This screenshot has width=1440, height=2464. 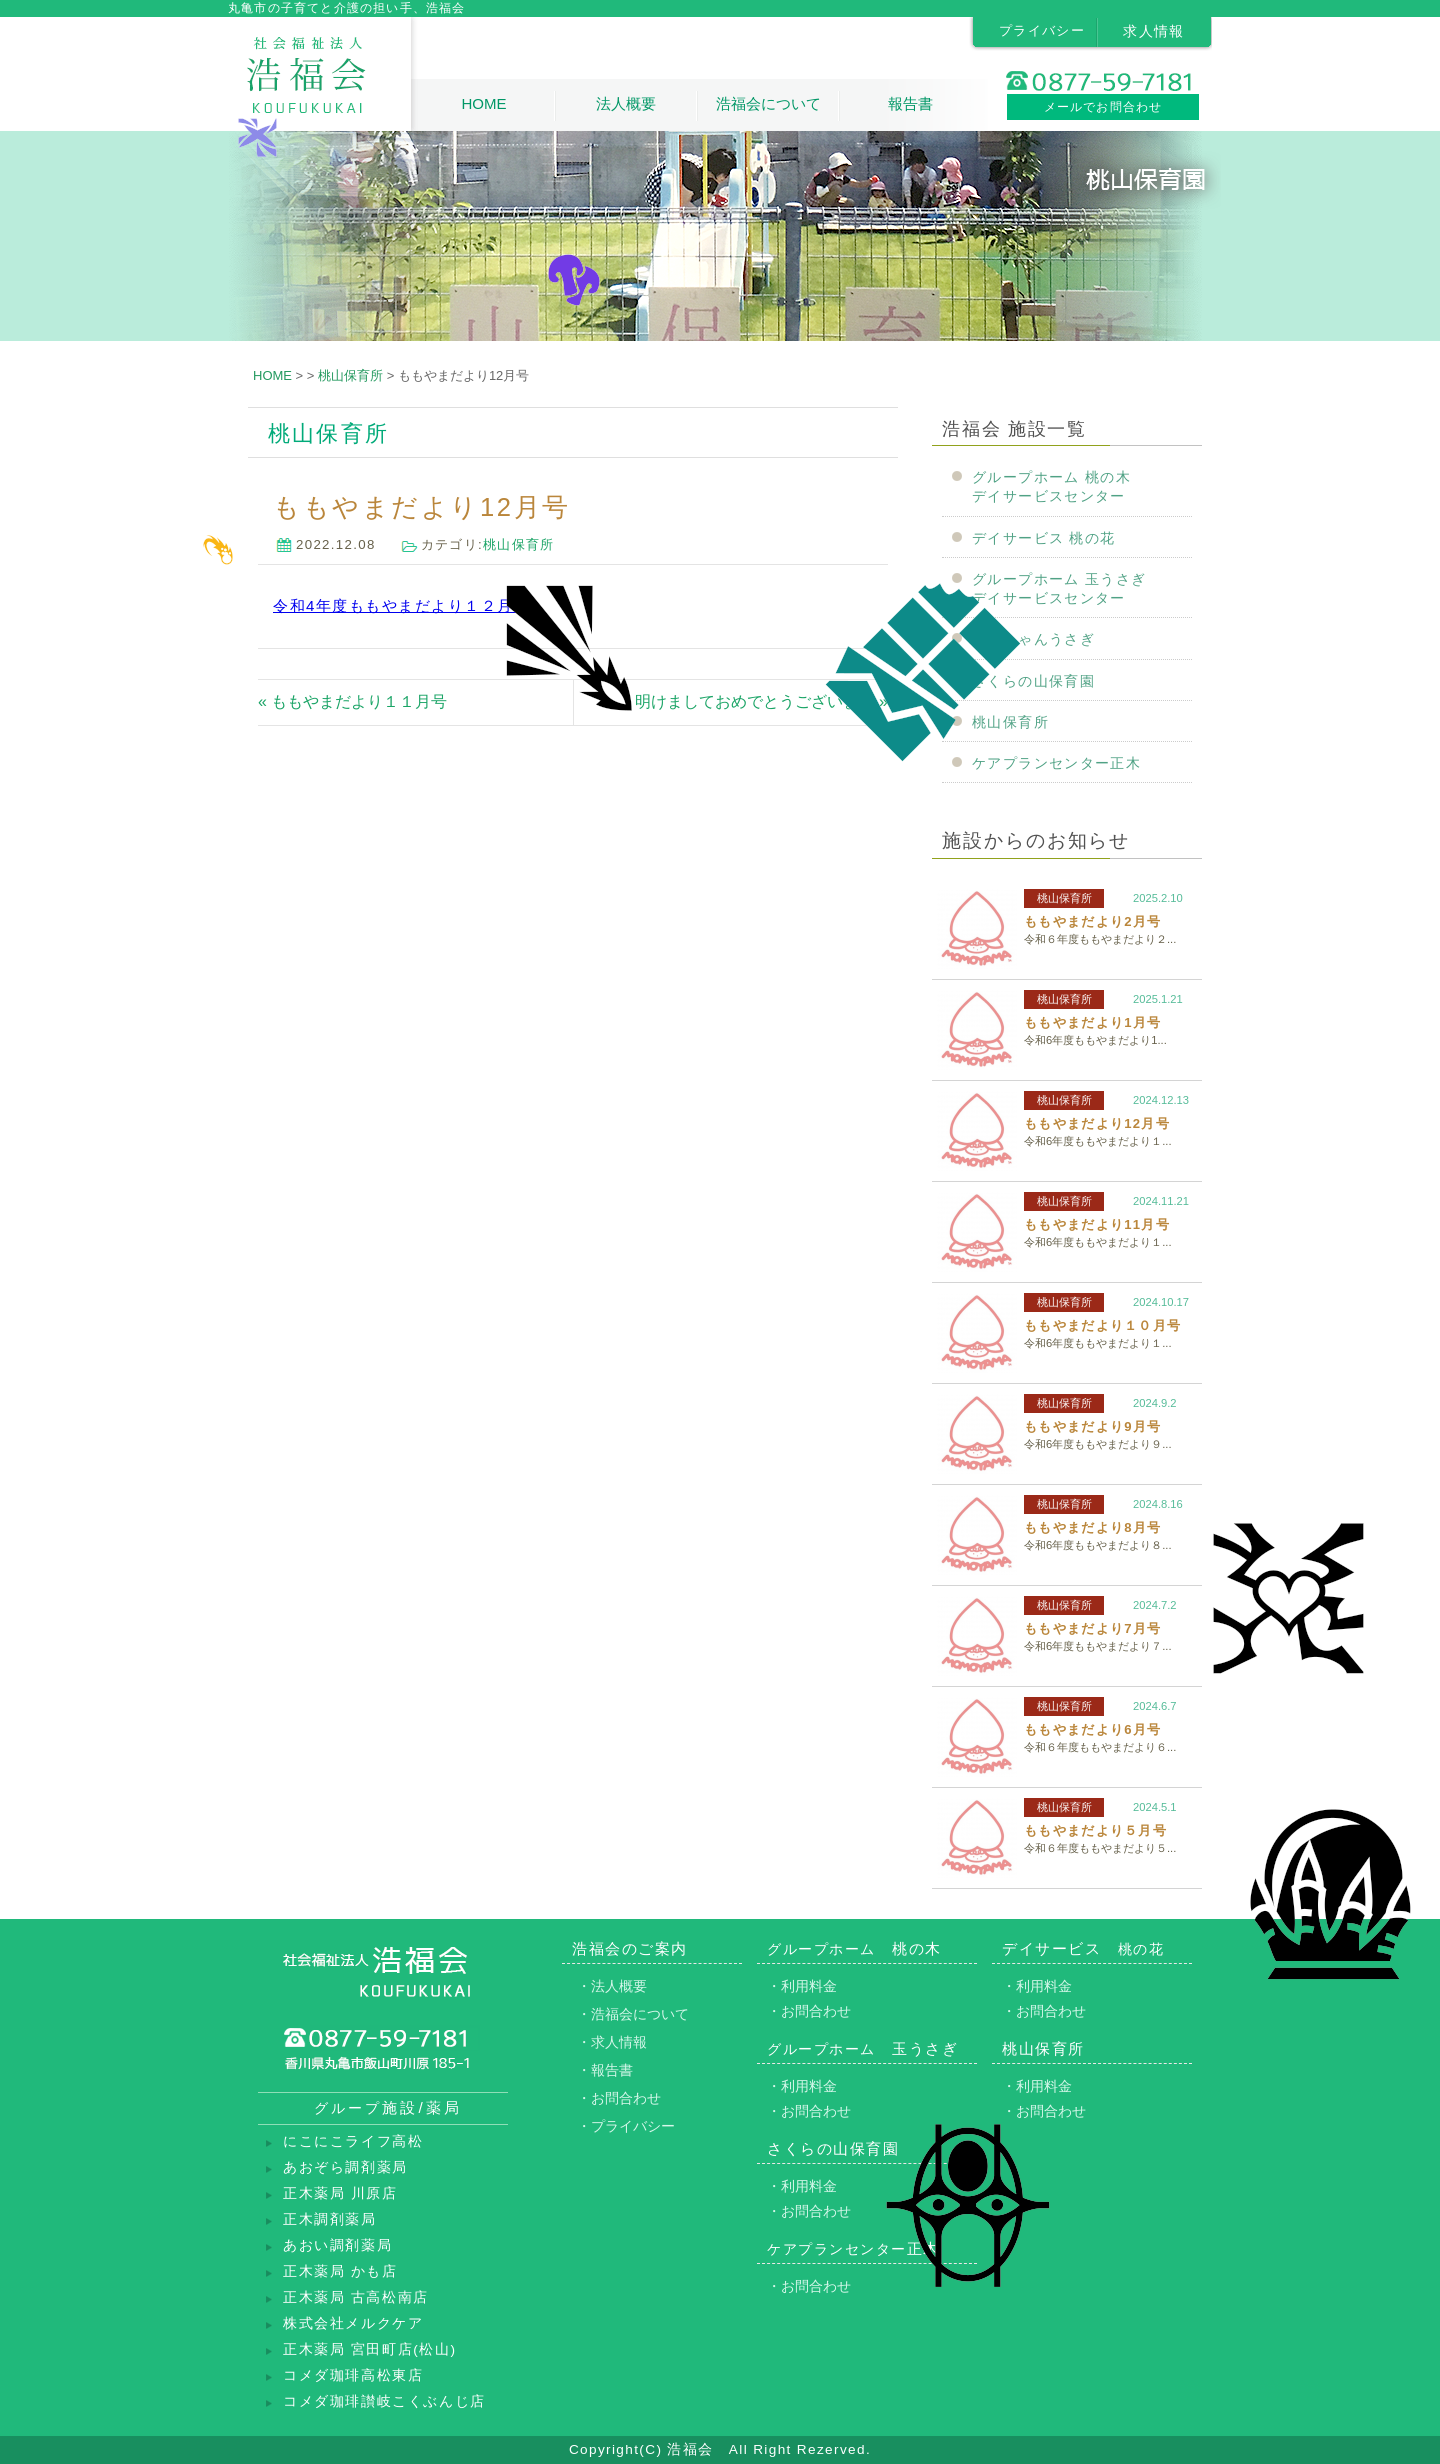 I want to click on activate defibrillator or emergency revival action, so click(x=1288, y=1598).